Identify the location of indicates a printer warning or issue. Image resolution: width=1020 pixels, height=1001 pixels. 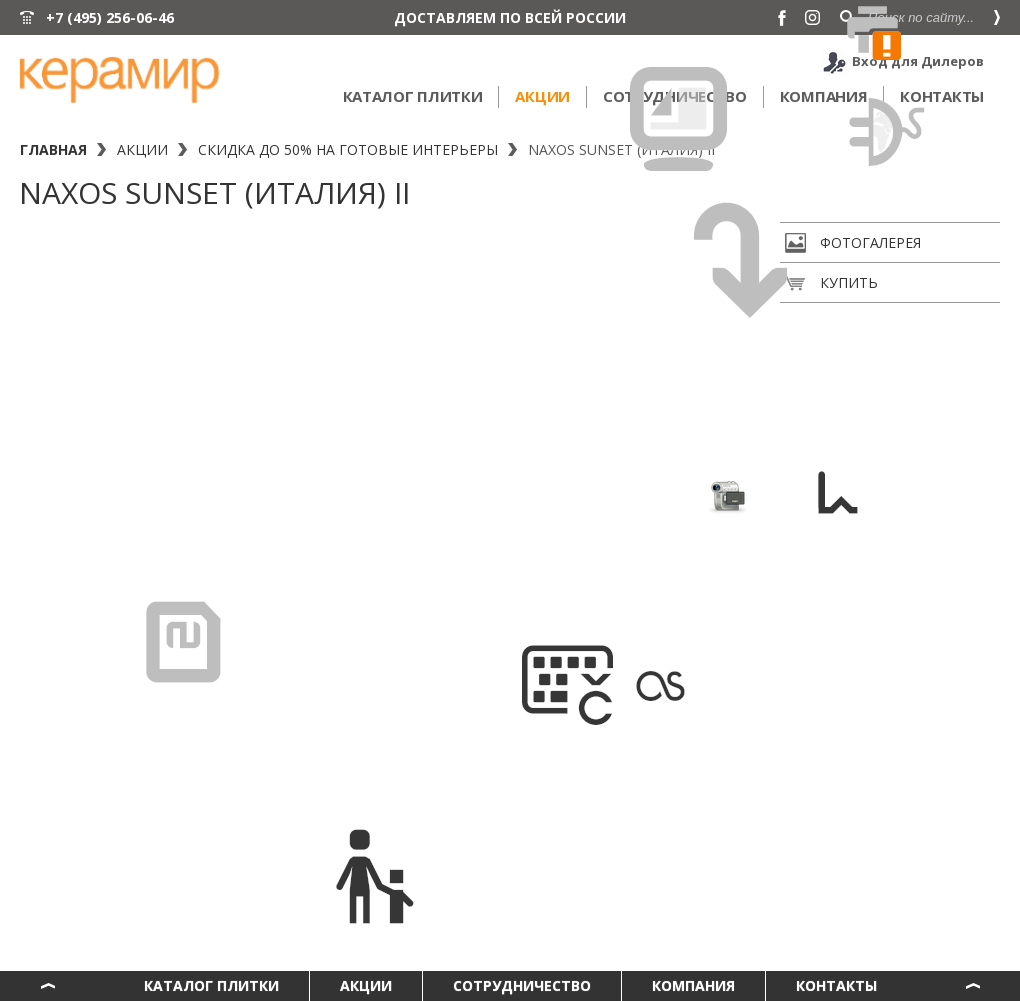
(872, 31).